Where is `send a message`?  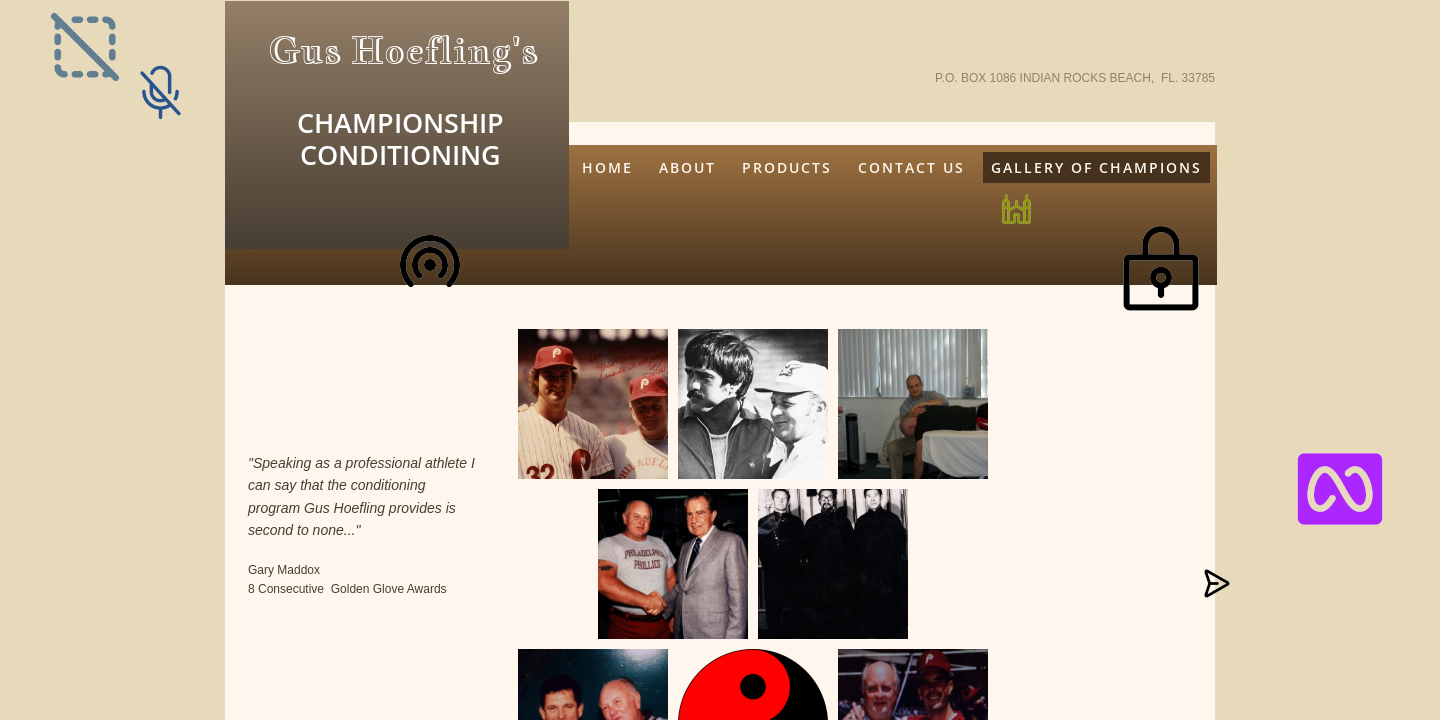 send a message is located at coordinates (1215, 583).